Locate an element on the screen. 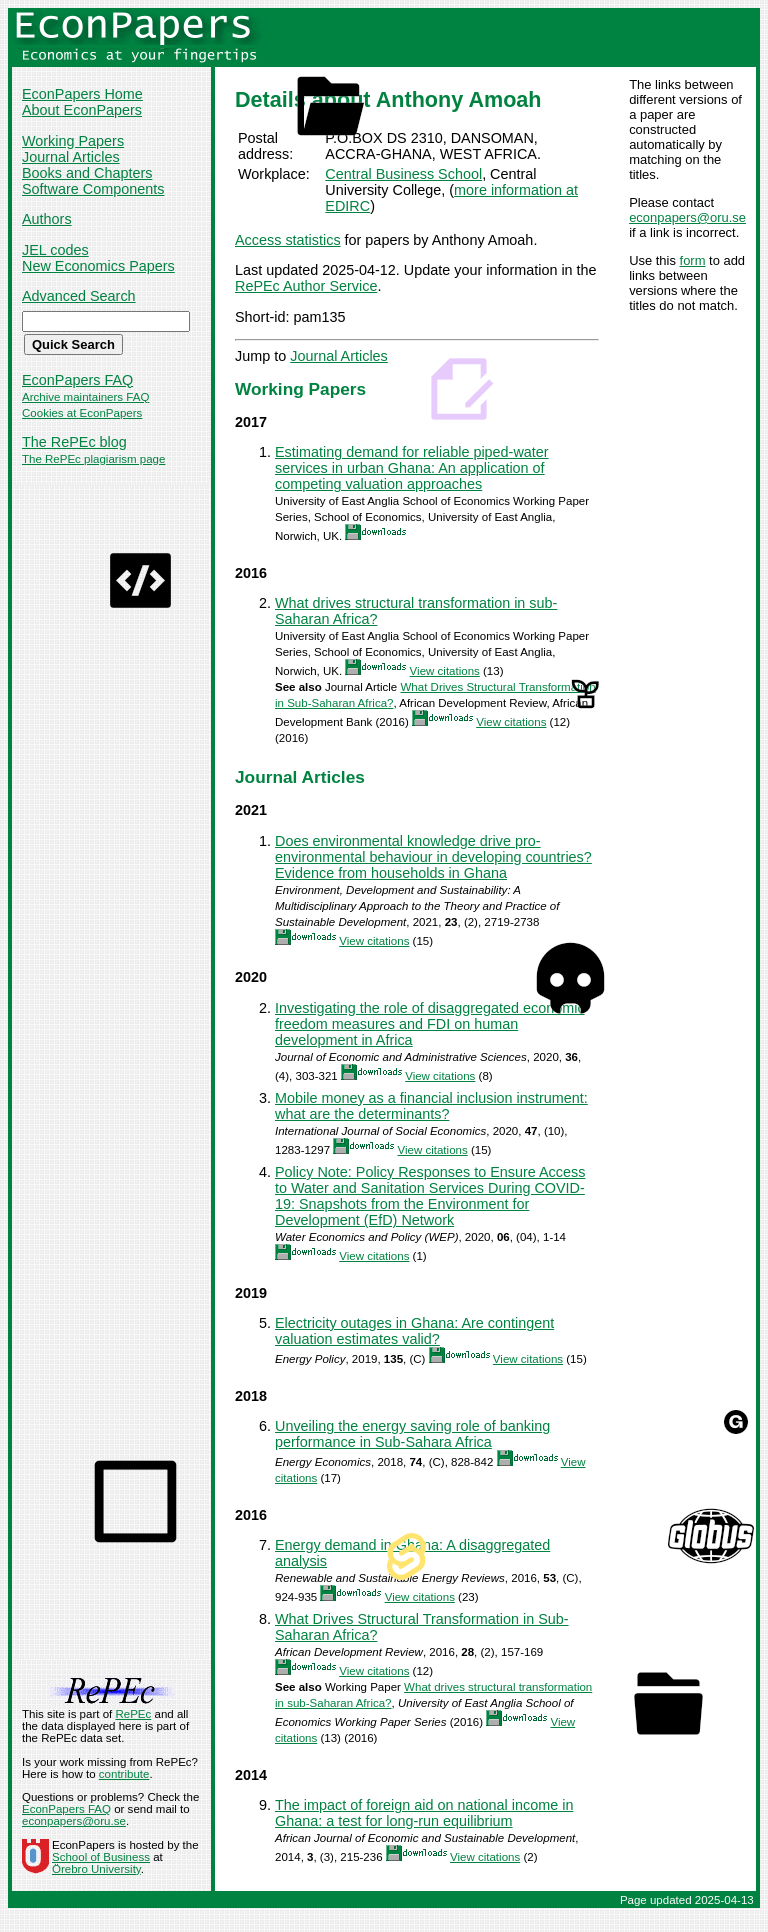  access plant care or gardening features is located at coordinates (586, 694).